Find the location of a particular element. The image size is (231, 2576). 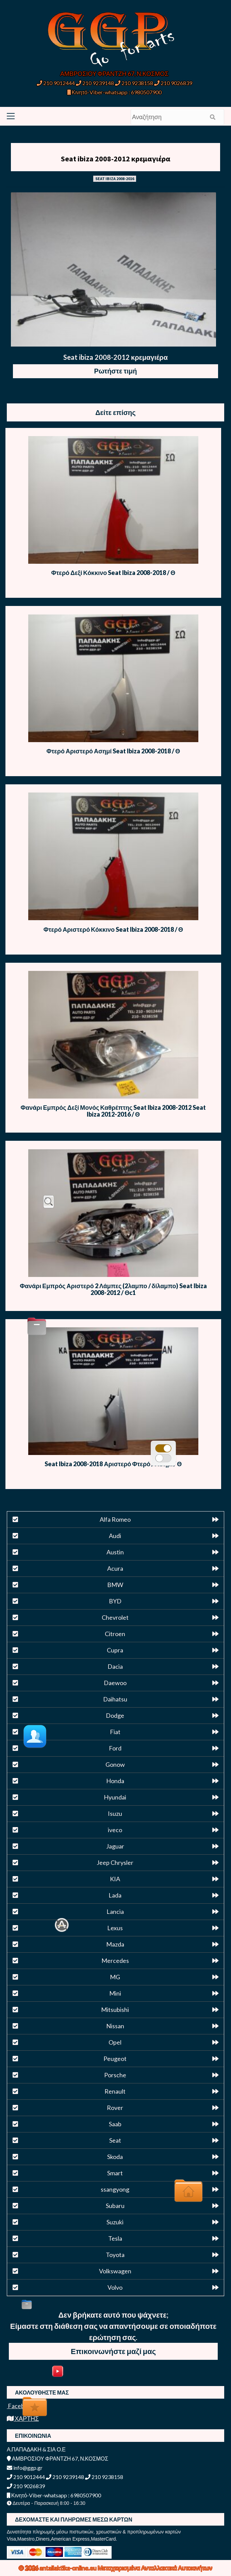

open copypastegrab video downloader app is located at coordinates (57, 2371).